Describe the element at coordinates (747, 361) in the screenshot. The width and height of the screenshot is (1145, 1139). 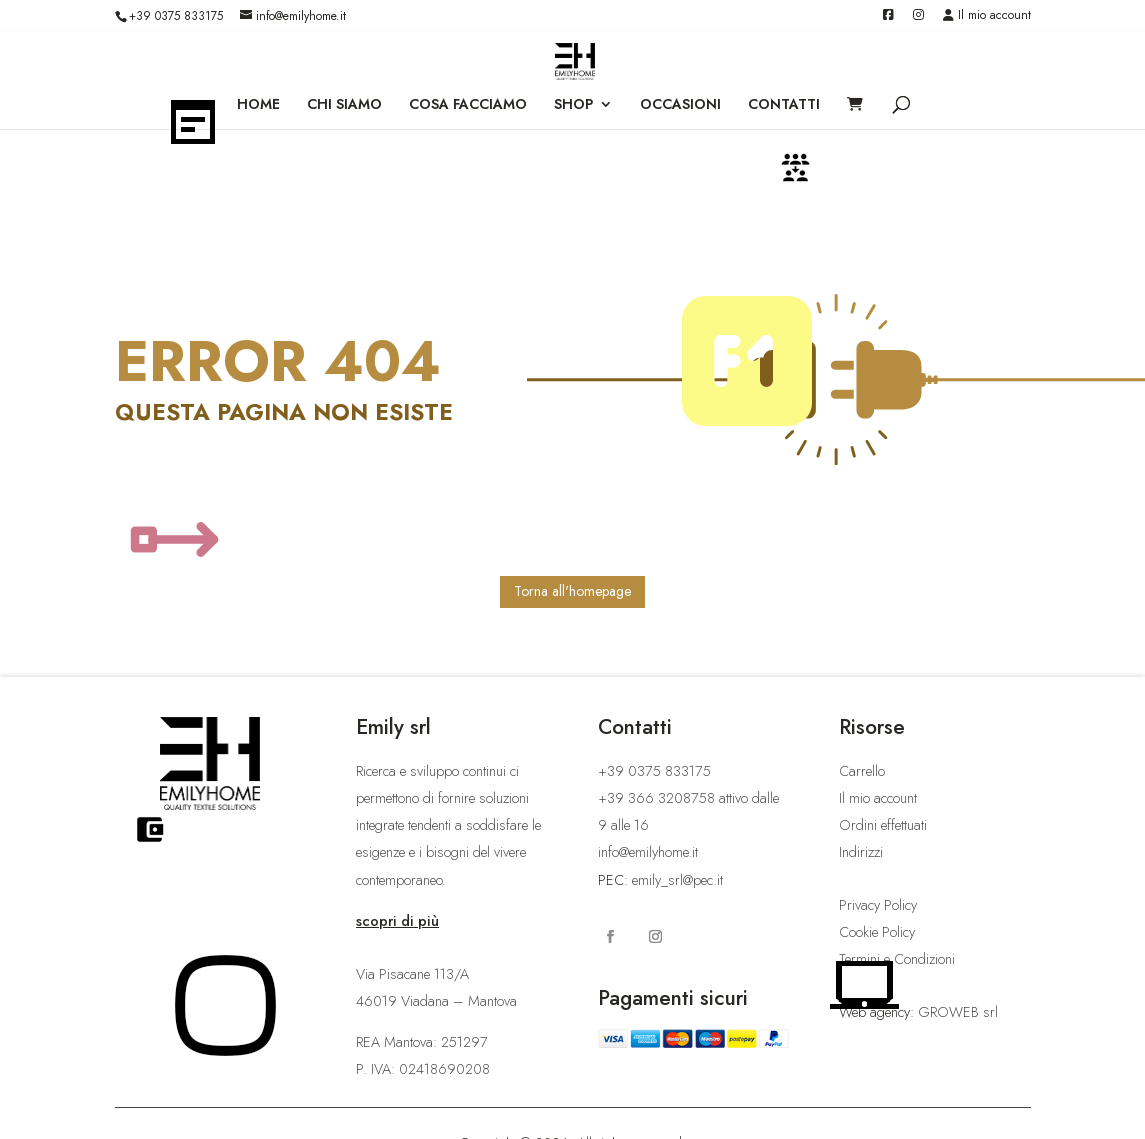
I see `access F1 help or documentation` at that location.